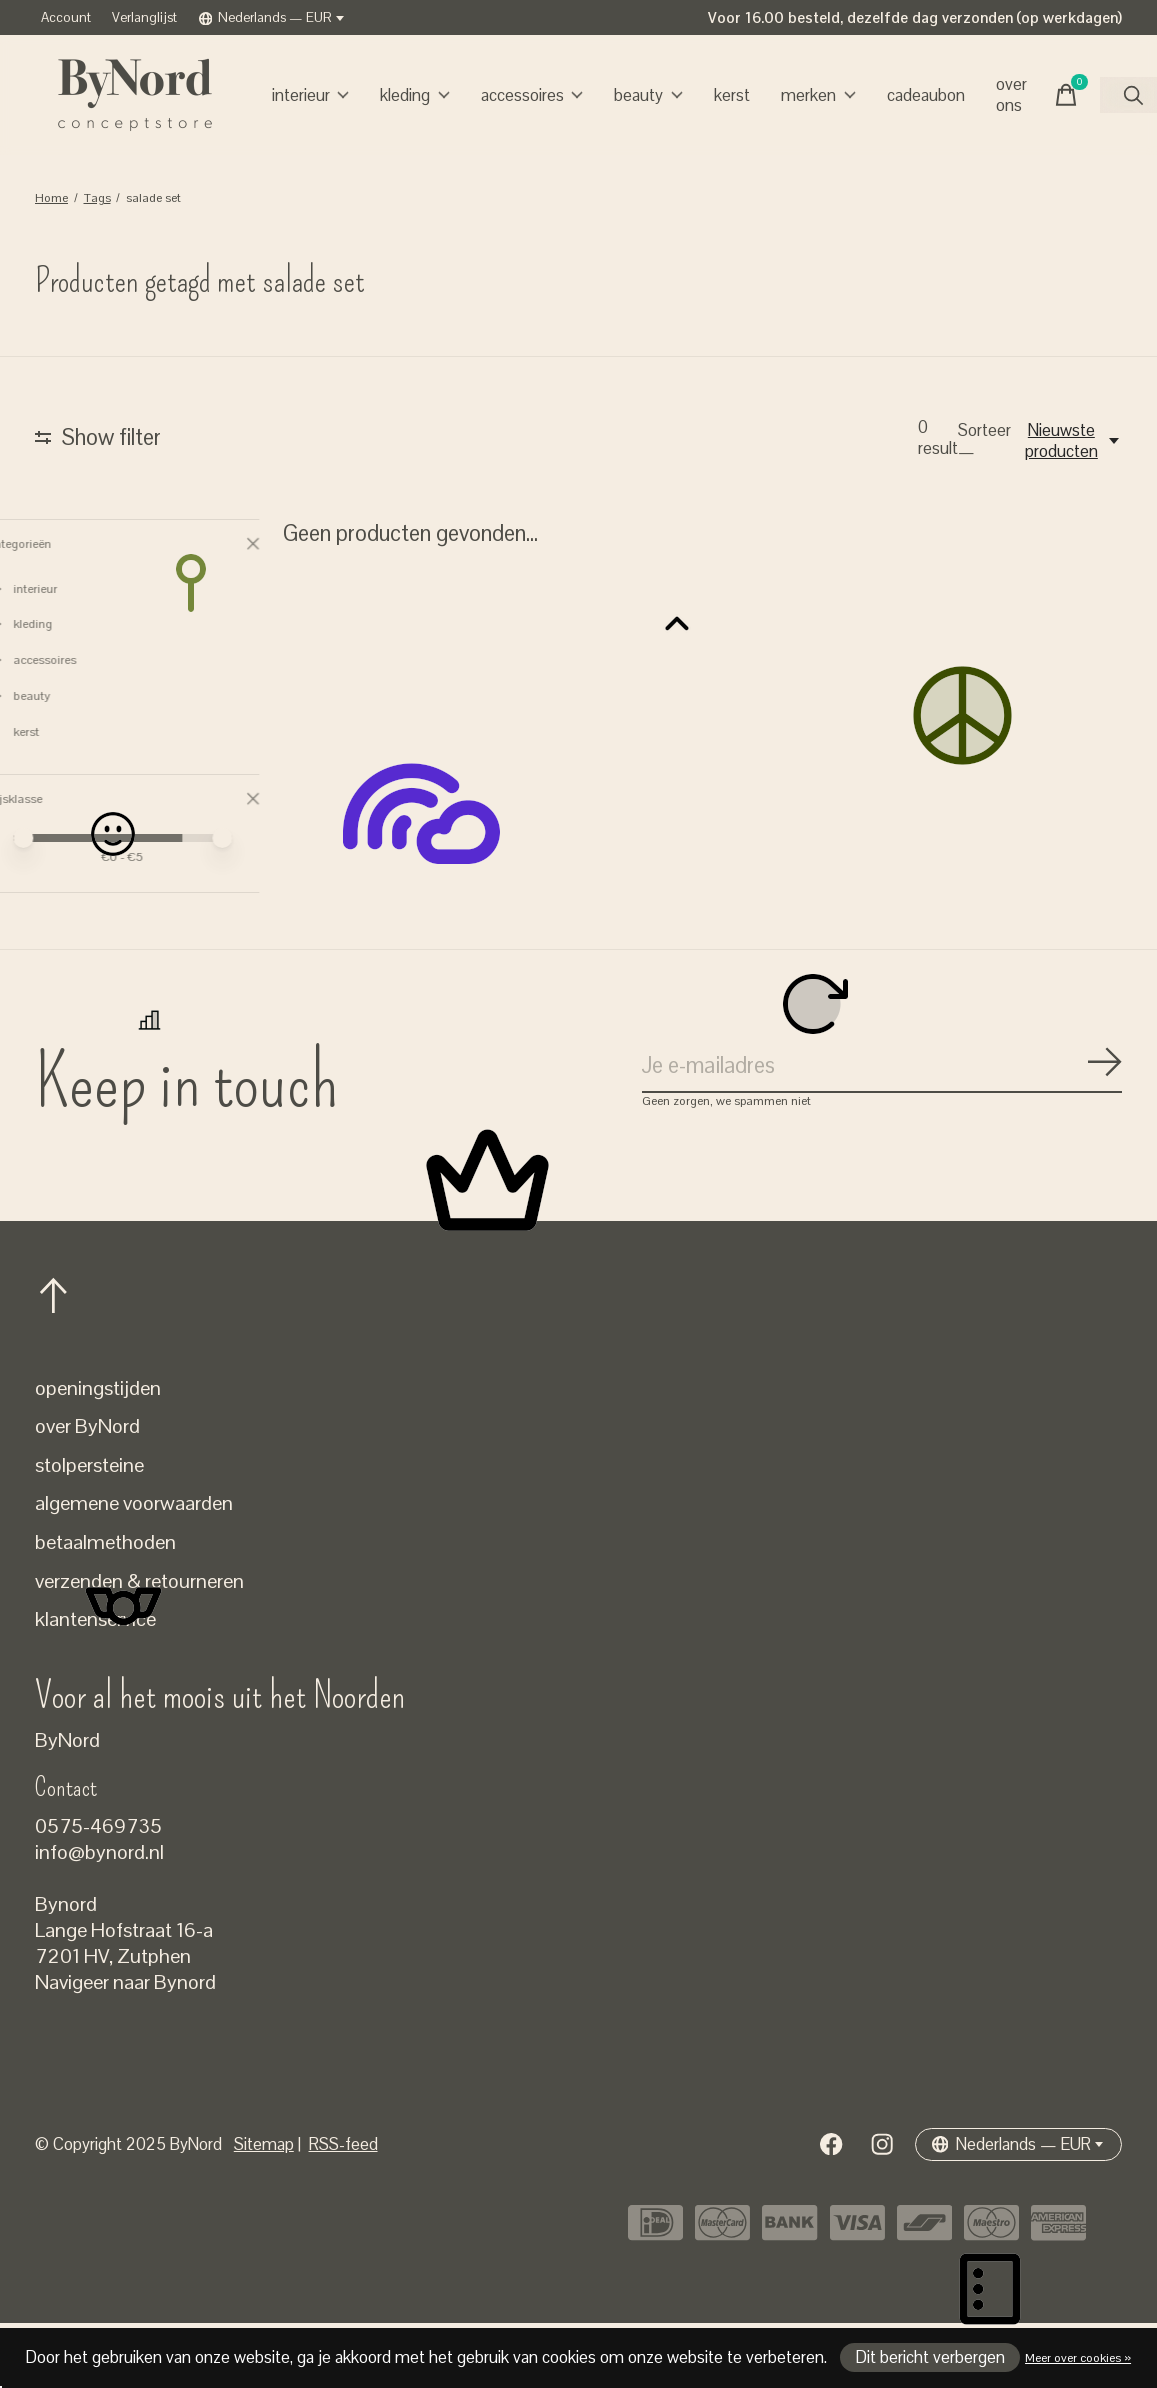 This screenshot has height=2388, width=1157. What do you see at coordinates (813, 1004) in the screenshot?
I see `refresh or reload content` at bounding box center [813, 1004].